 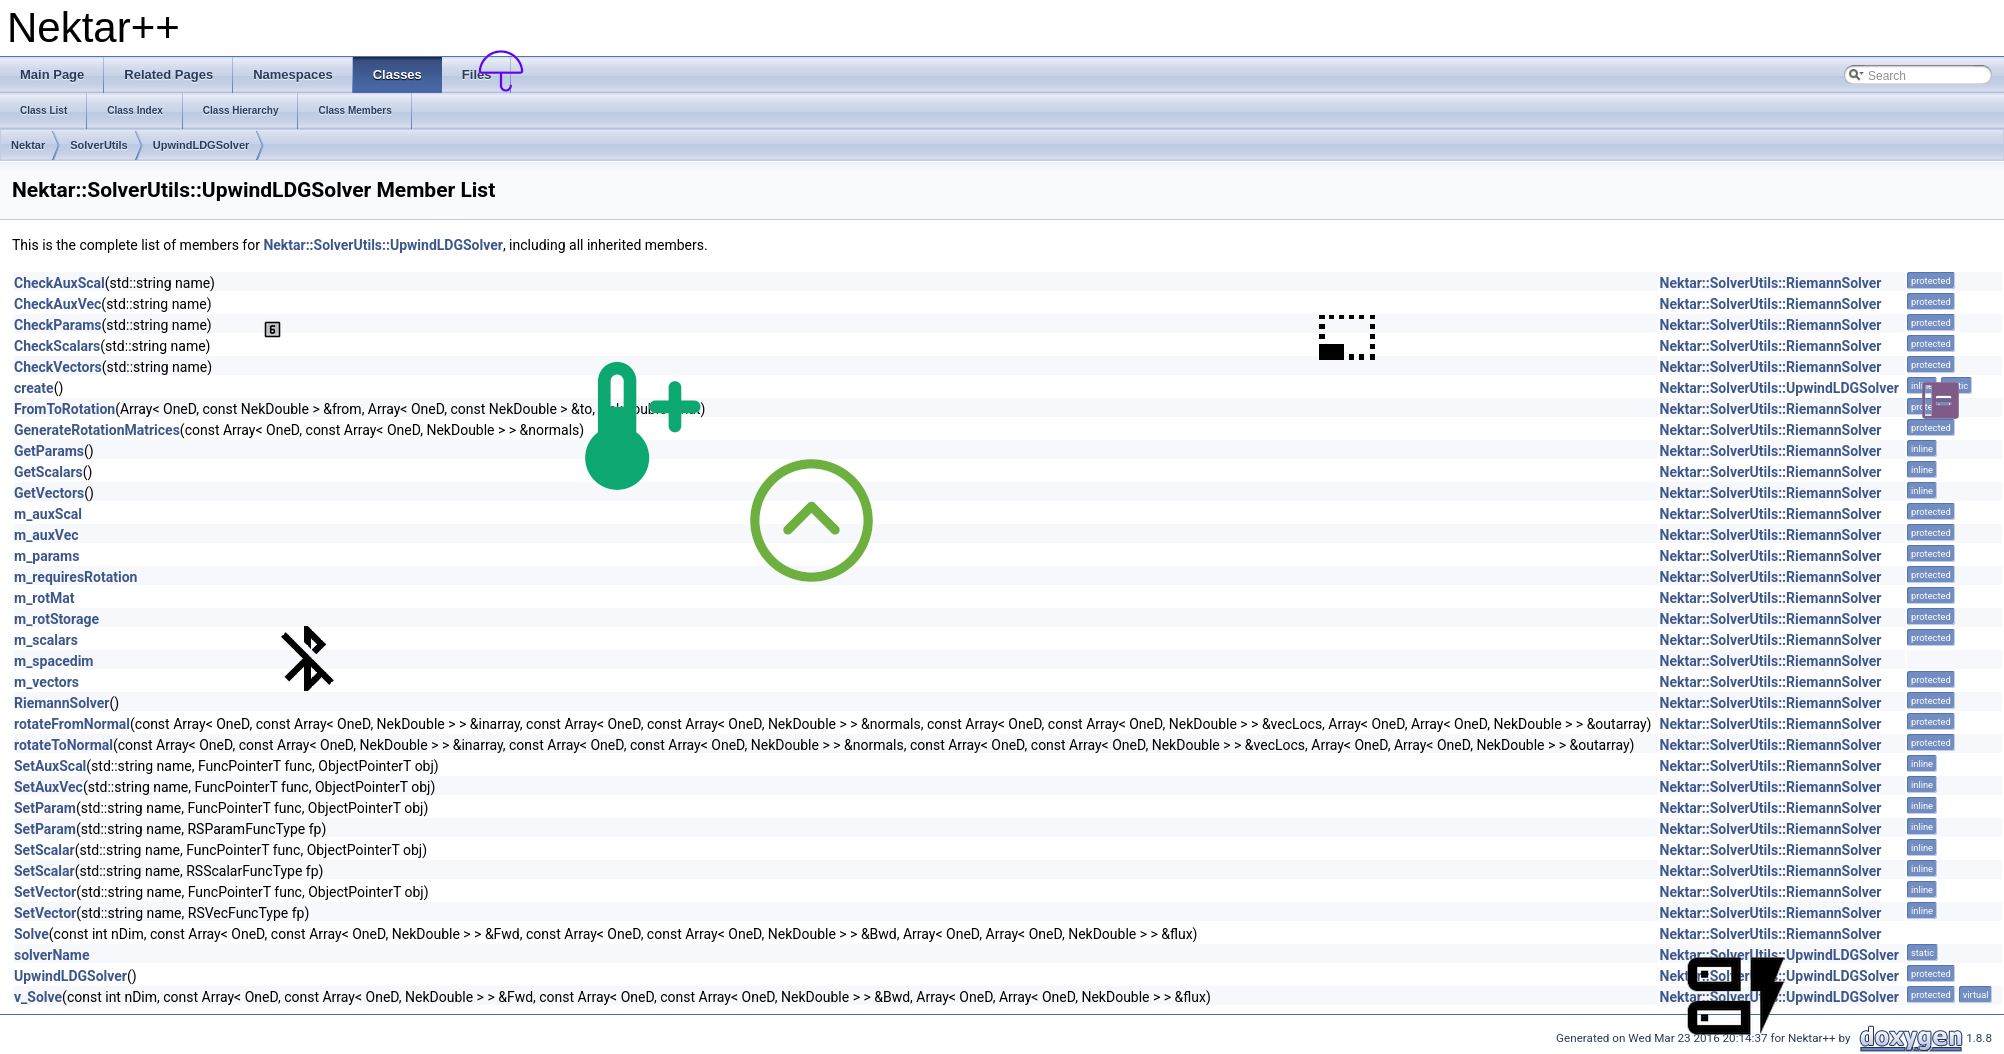 What do you see at coordinates (1736, 996) in the screenshot?
I see `access dynamic or auto-generated forms` at bounding box center [1736, 996].